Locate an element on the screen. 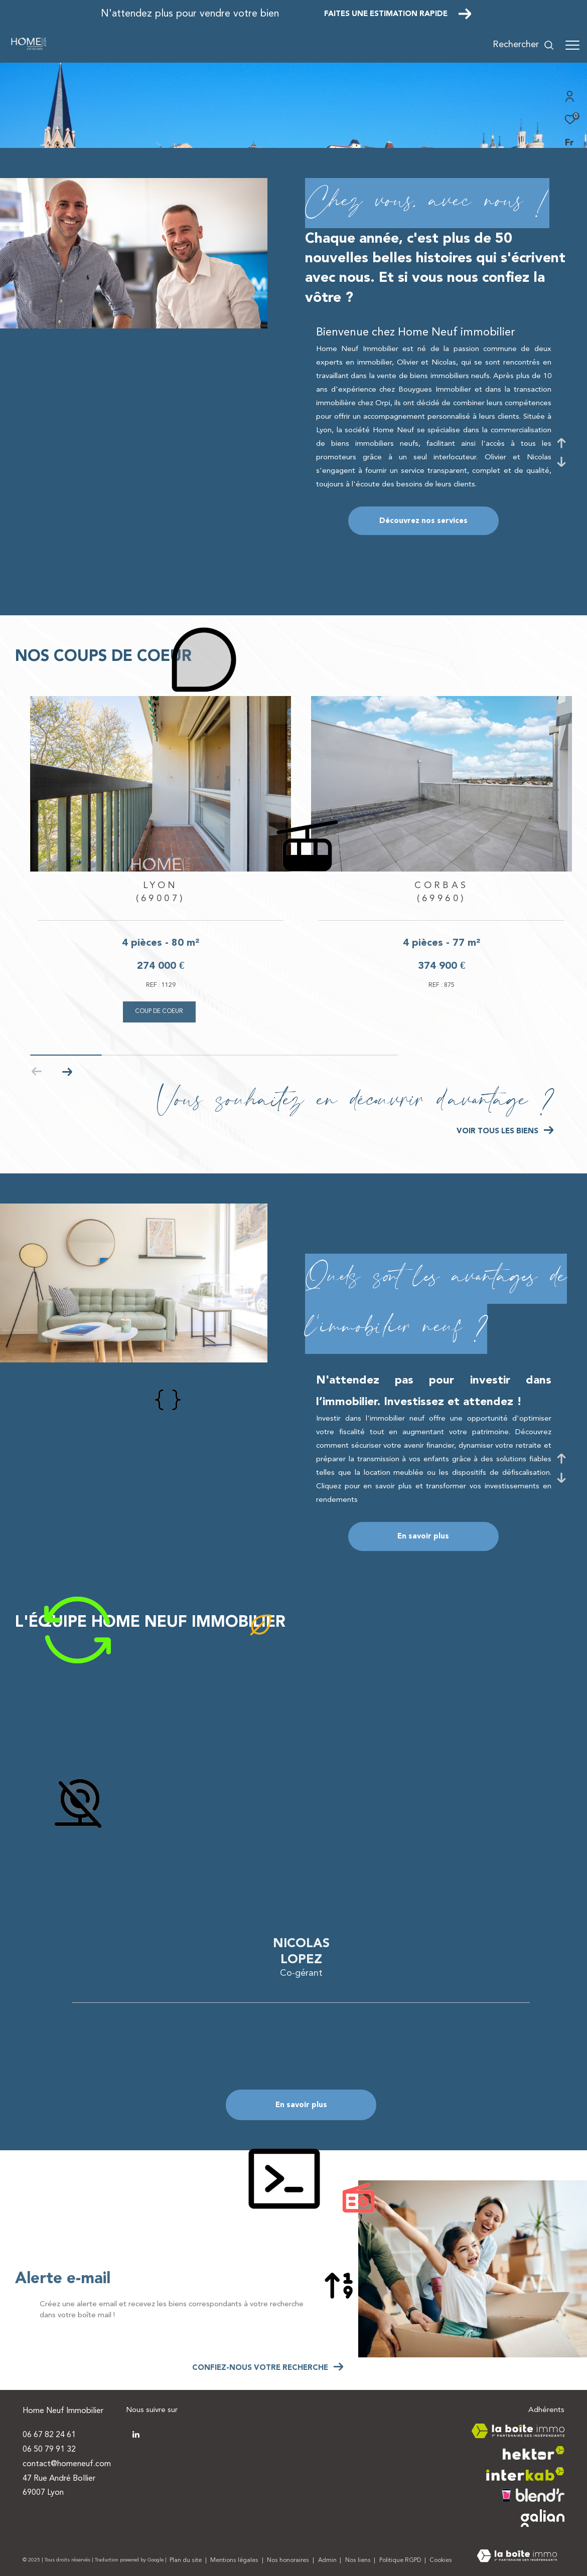 This screenshot has width=587, height=2576. webcam is disabled or turned off is located at coordinates (80, 1804).